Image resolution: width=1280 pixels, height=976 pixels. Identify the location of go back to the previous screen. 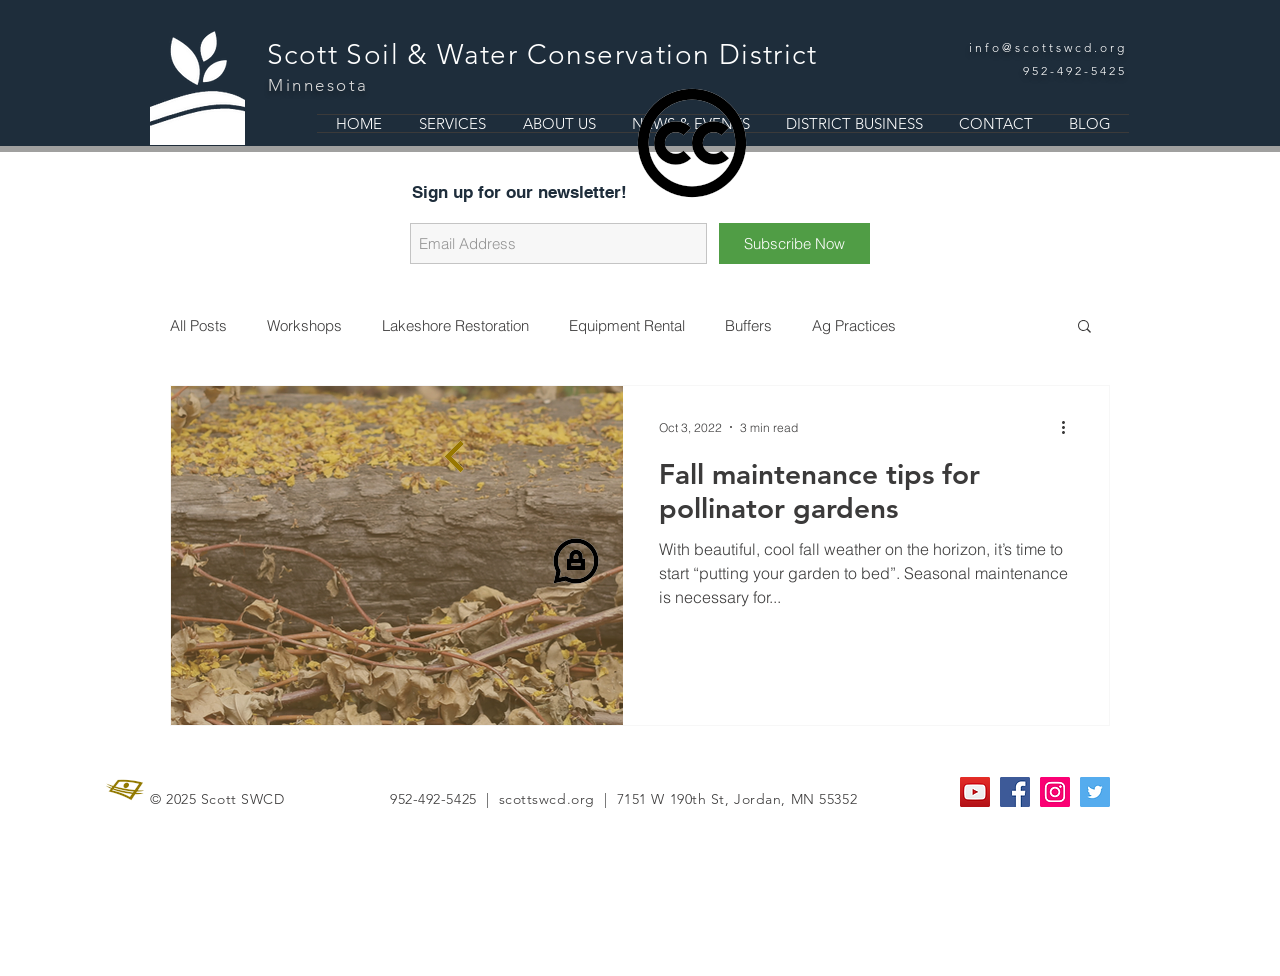
(454, 456).